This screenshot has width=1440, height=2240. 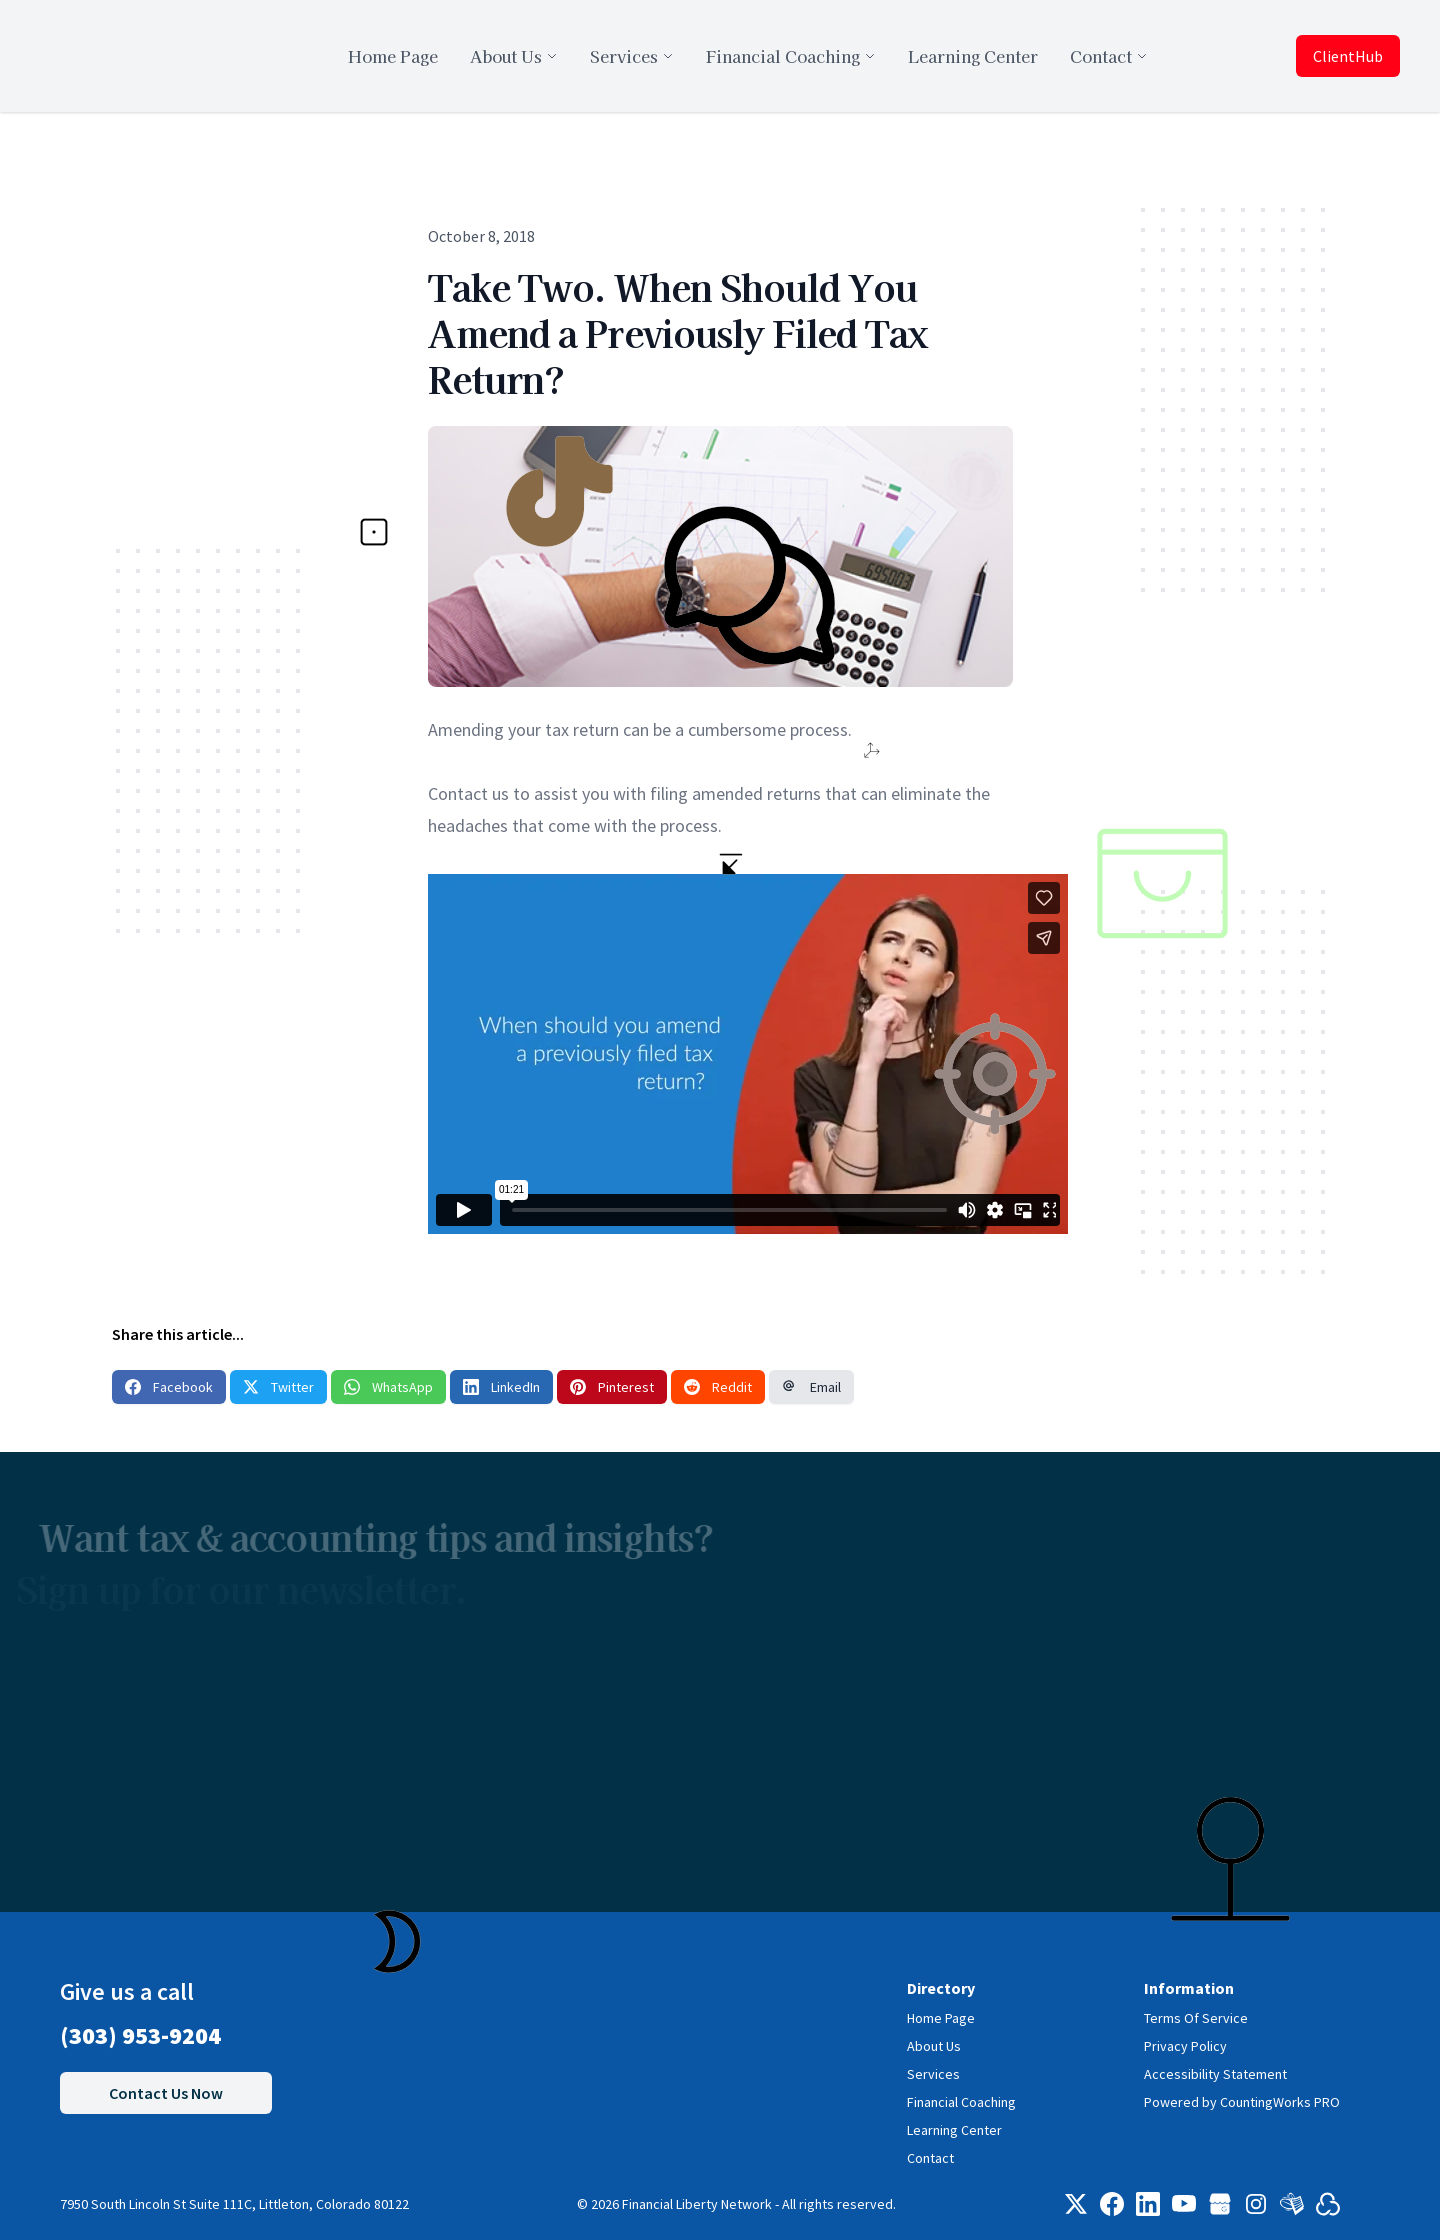 I want to click on toggle dark mode or night theme, so click(x=395, y=1941).